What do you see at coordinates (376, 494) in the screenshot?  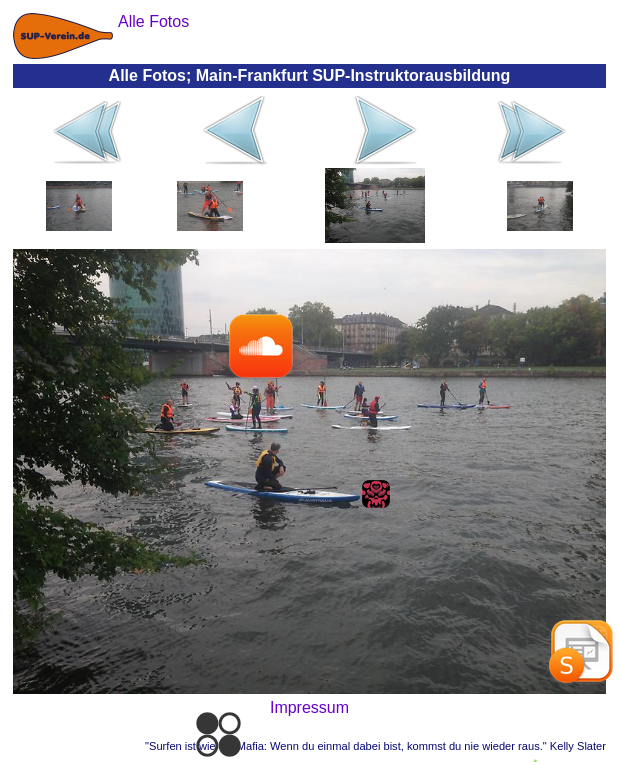 I see `launch helltaker game` at bounding box center [376, 494].